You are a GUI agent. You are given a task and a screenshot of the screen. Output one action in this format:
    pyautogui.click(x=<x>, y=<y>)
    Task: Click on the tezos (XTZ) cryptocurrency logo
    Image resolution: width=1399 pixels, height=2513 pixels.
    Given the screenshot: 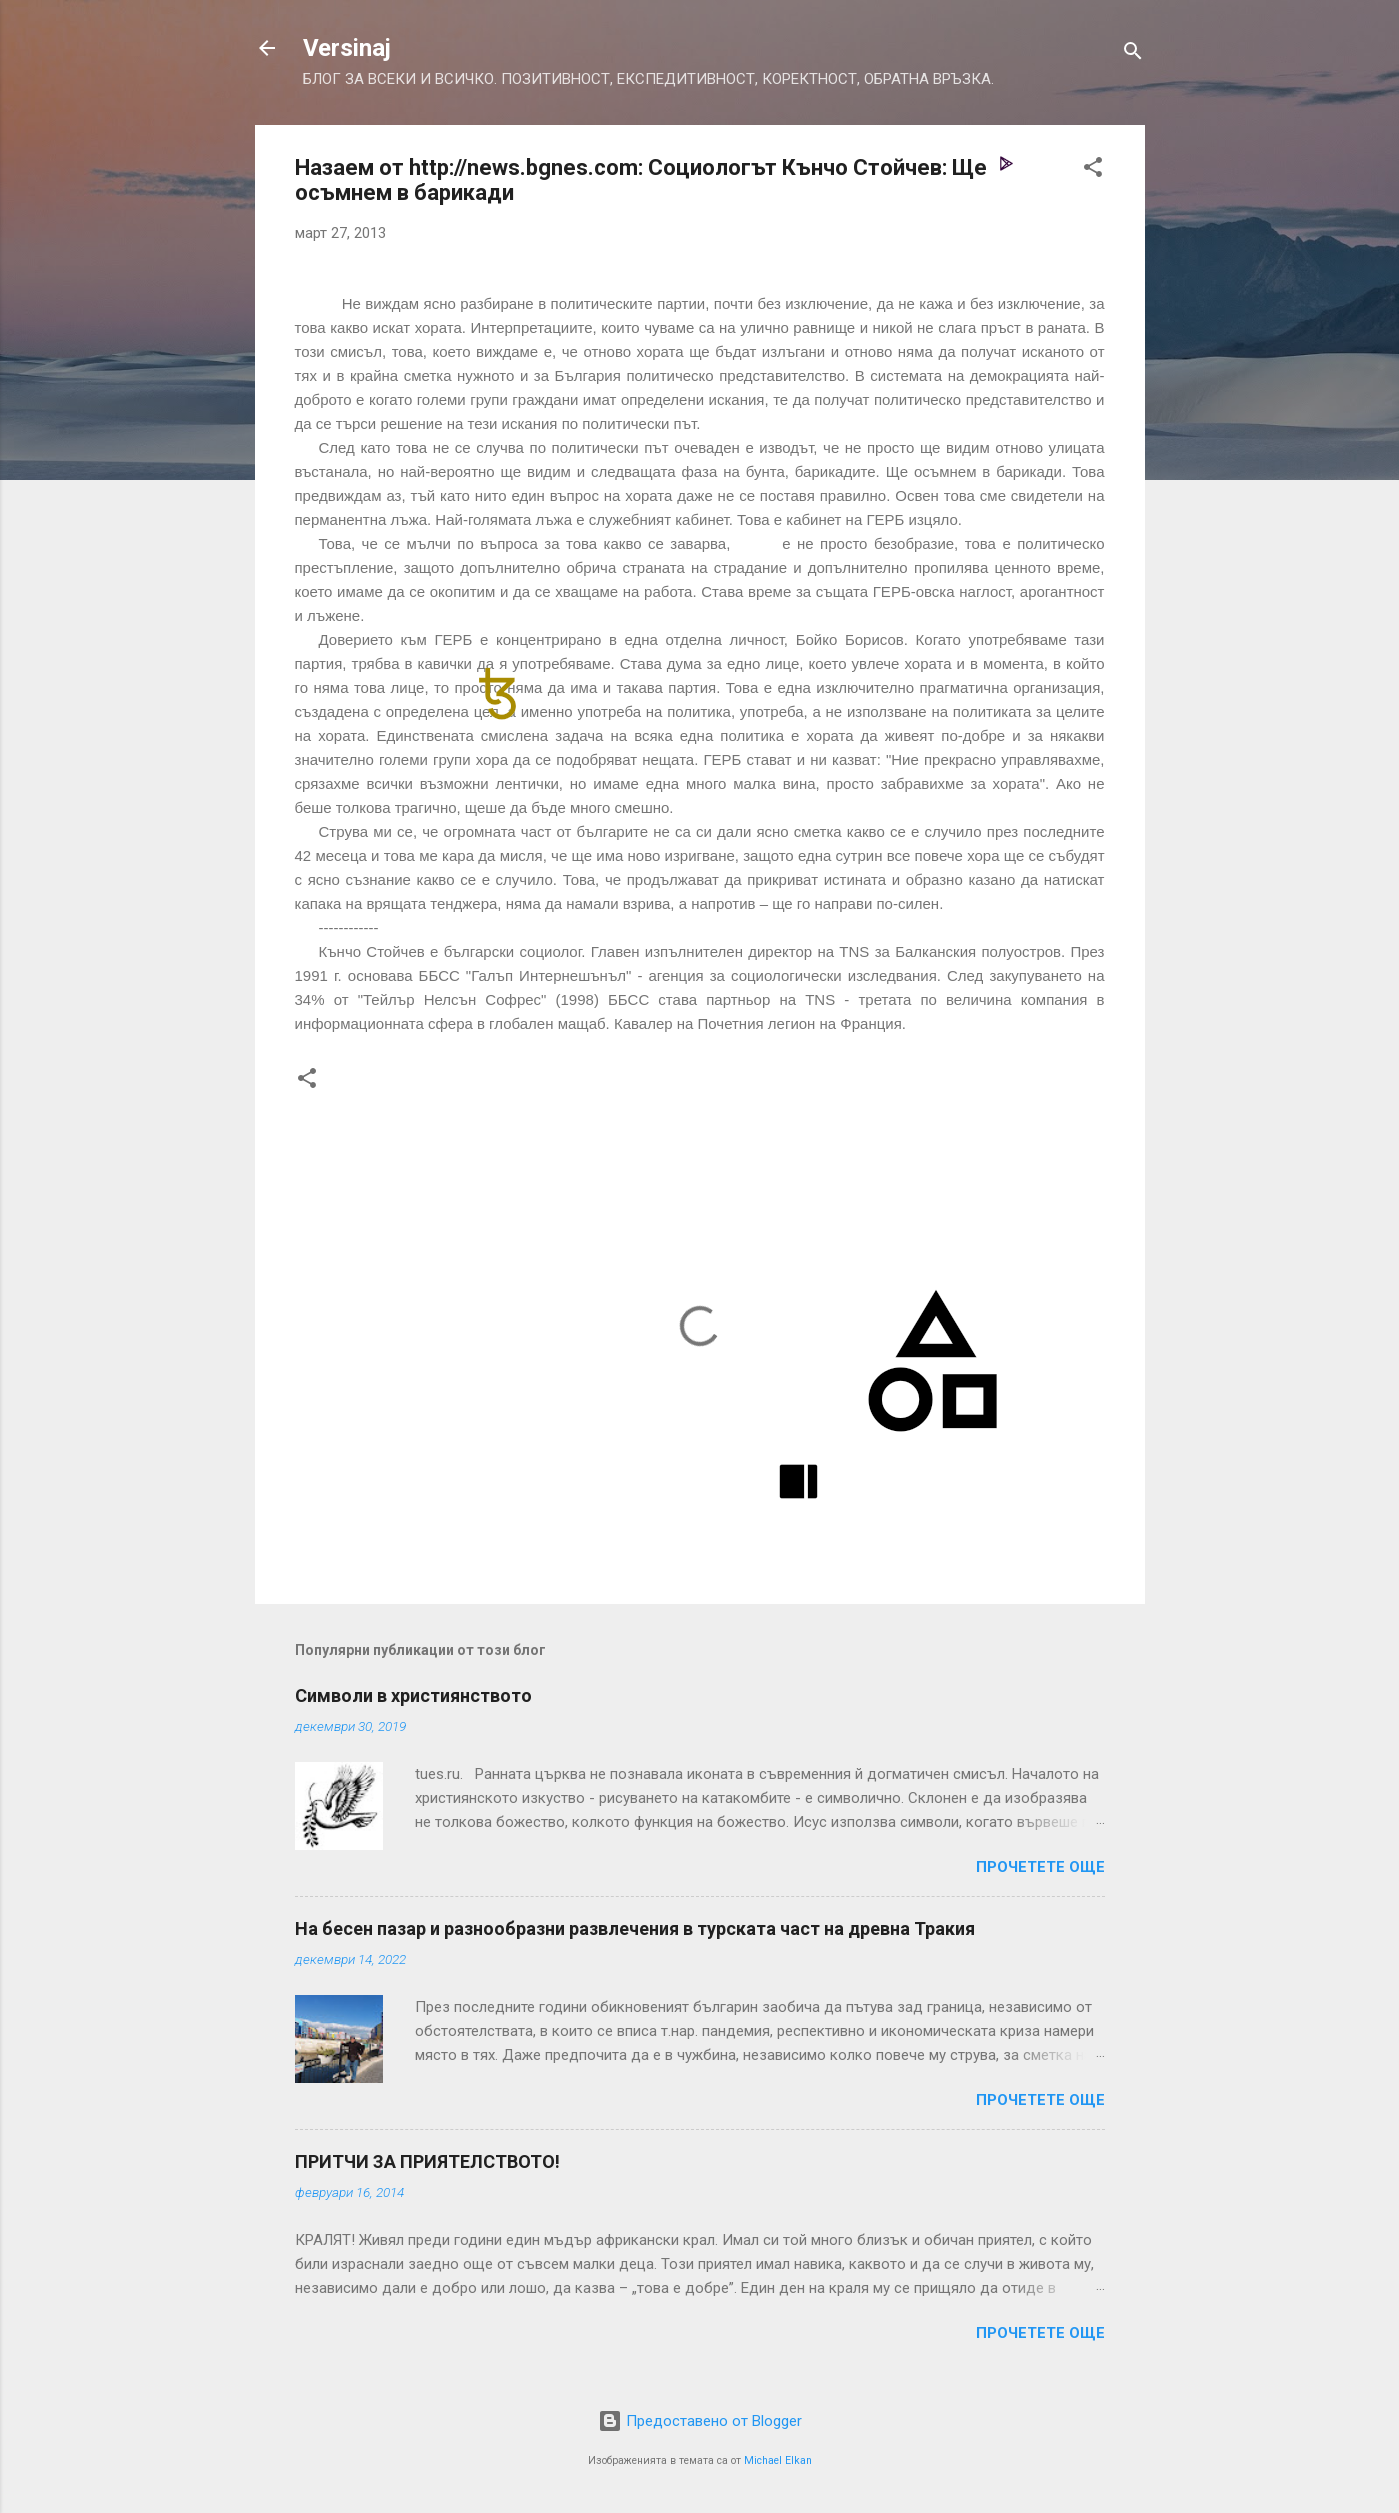 What is the action you would take?
    pyautogui.click(x=497, y=692)
    